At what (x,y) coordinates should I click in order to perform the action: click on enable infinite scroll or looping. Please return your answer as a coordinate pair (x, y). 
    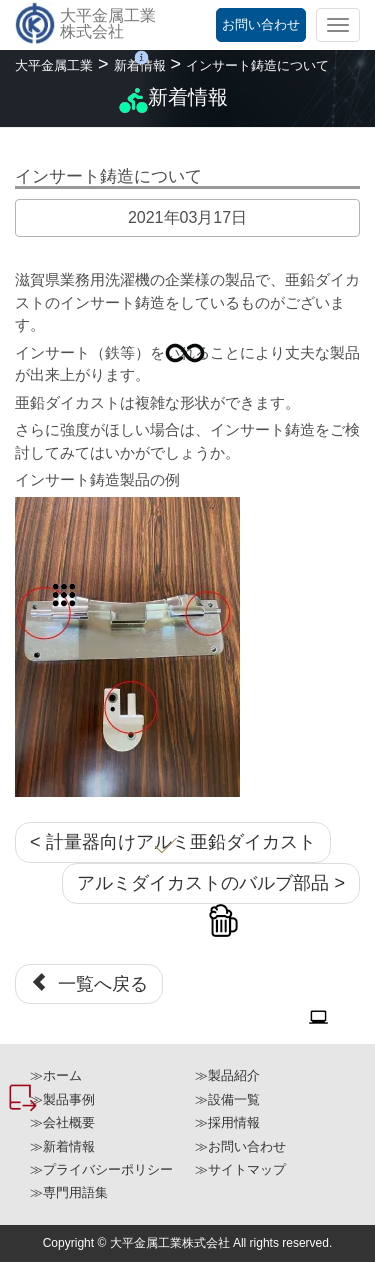
    Looking at the image, I should click on (185, 353).